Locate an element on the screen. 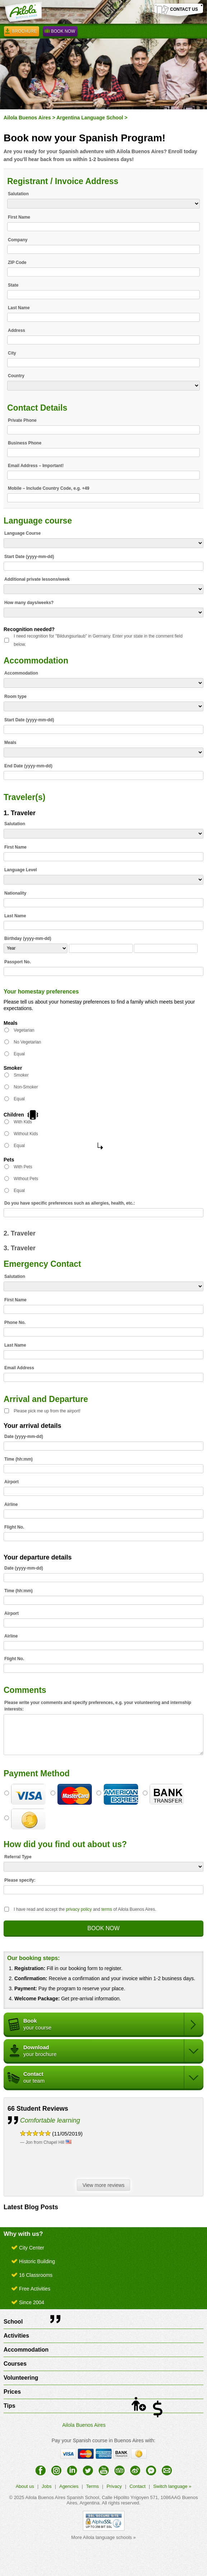  view pricing or payment options is located at coordinates (157, 2409).